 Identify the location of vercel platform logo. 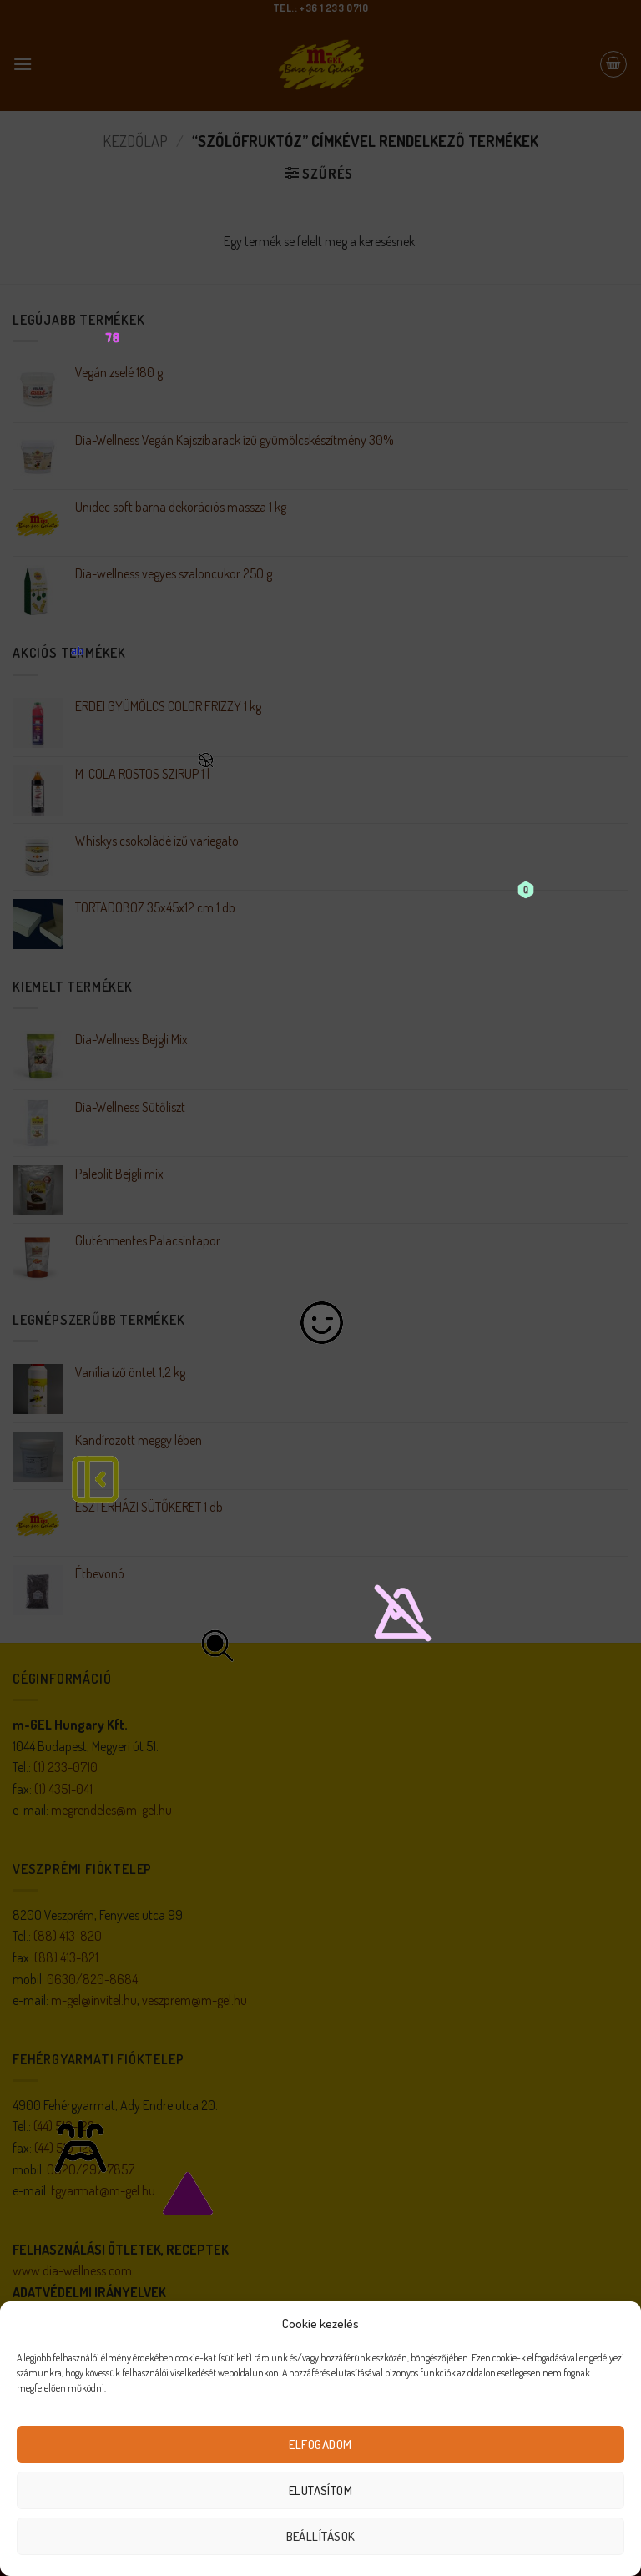
(188, 2195).